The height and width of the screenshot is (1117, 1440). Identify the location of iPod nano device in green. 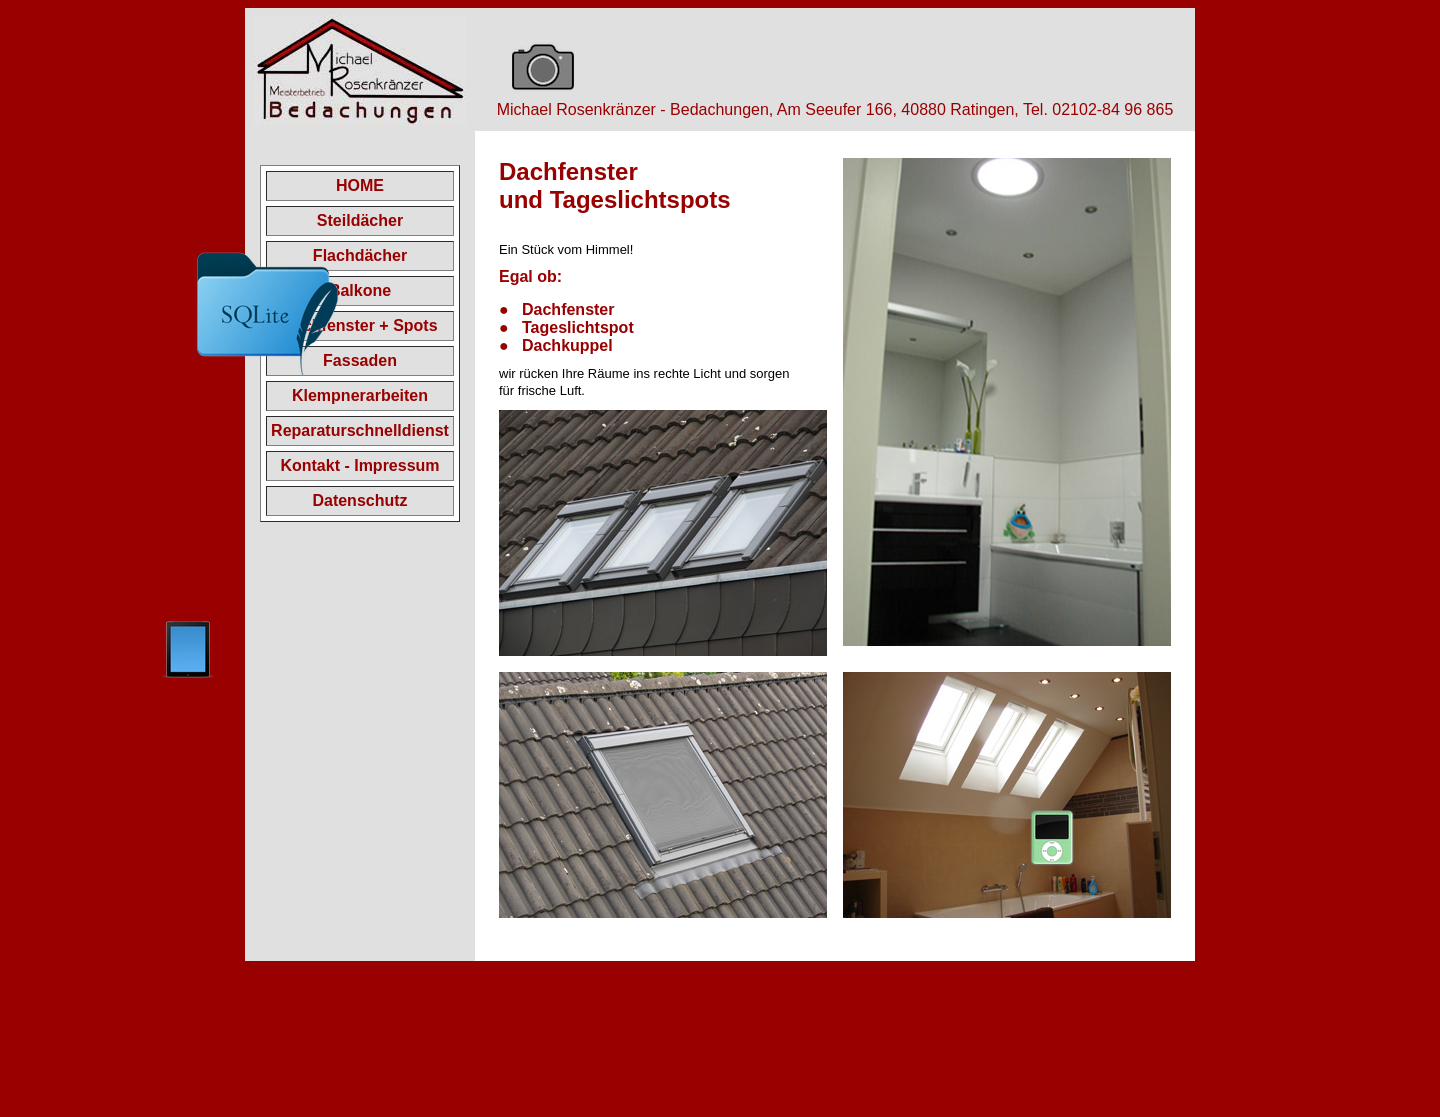
(1052, 825).